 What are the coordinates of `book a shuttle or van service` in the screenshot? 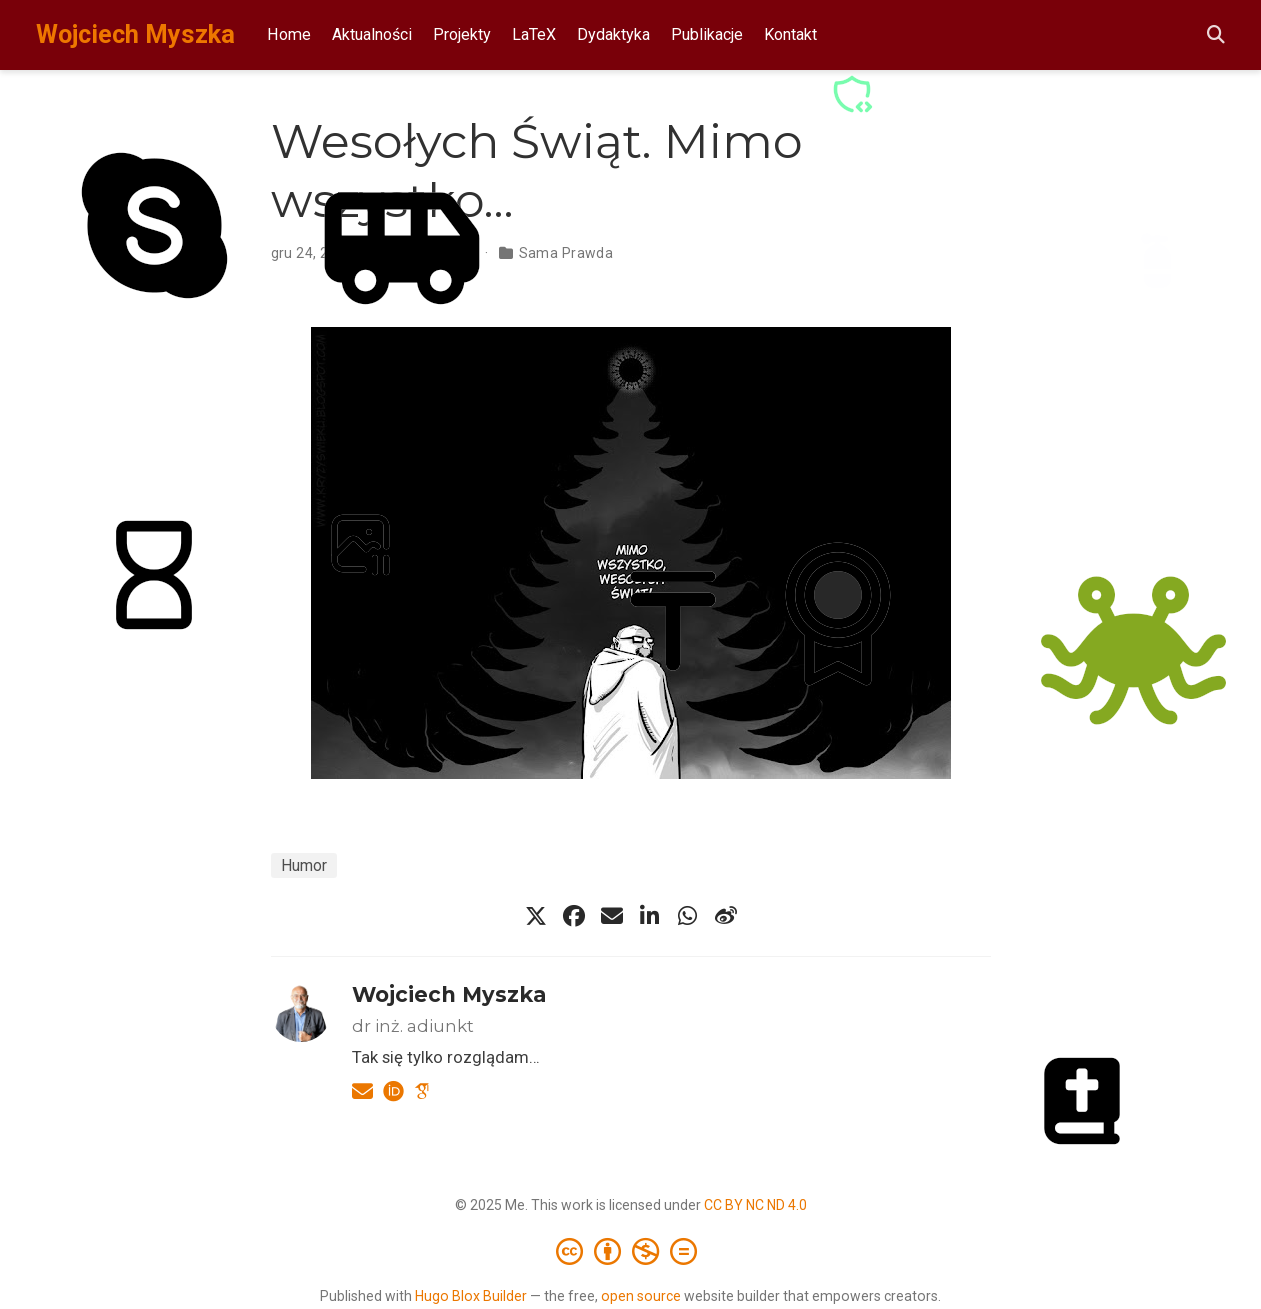 It's located at (402, 244).